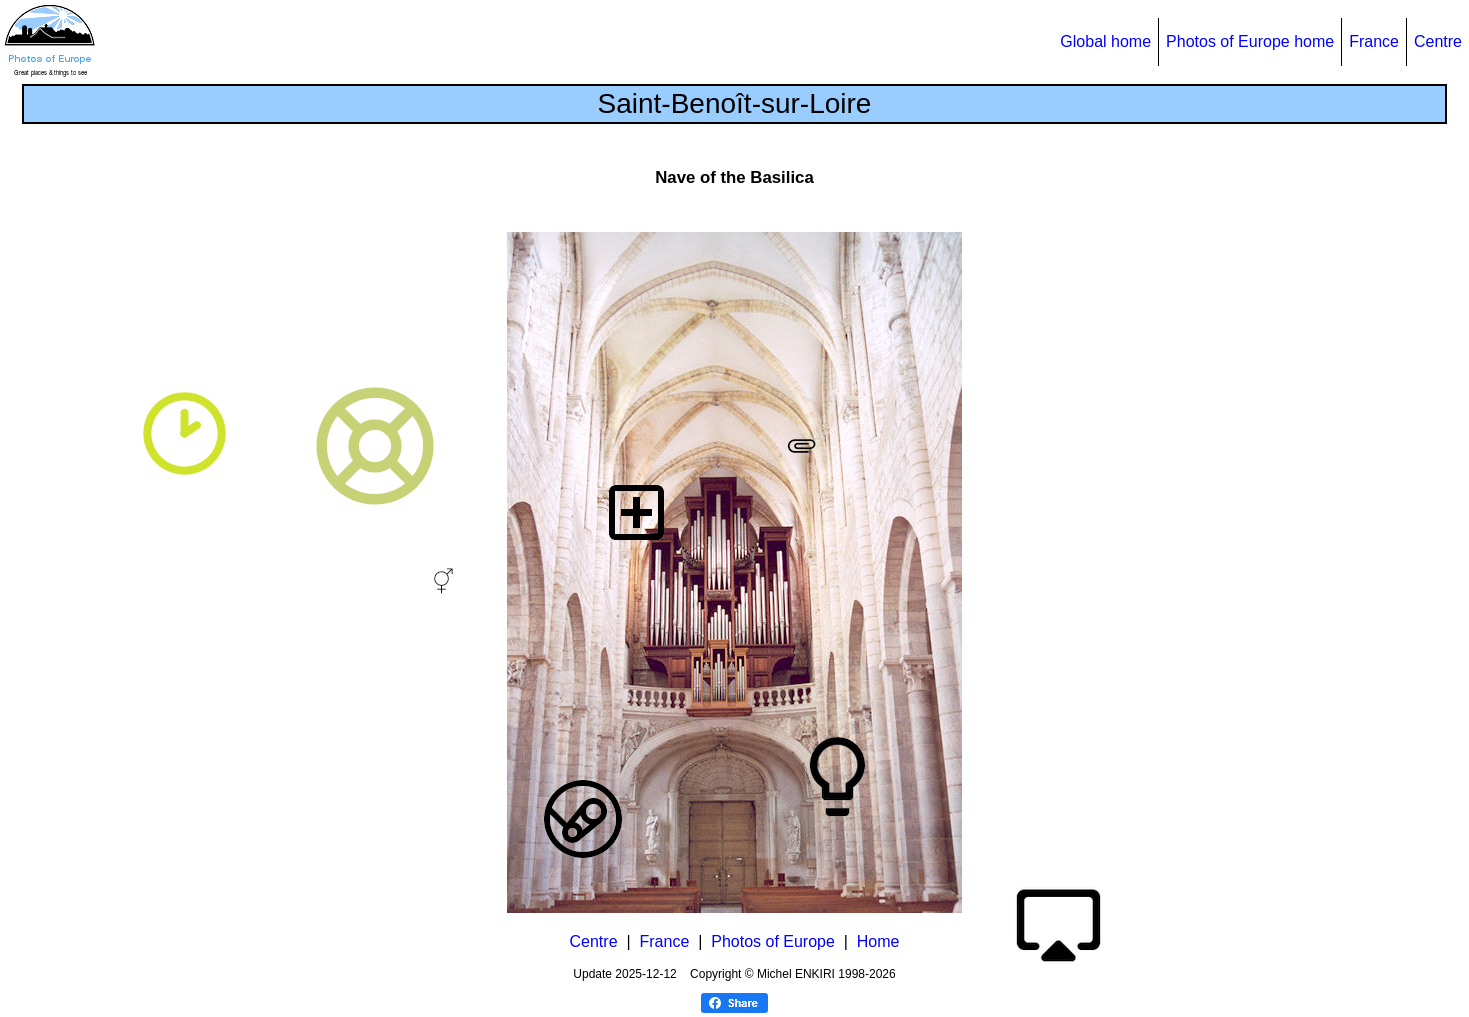 The image size is (1469, 1017). What do you see at coordinates (801, 446) in the screenshot?
I see `attach a file to your message` at bounding box center [801, 446].